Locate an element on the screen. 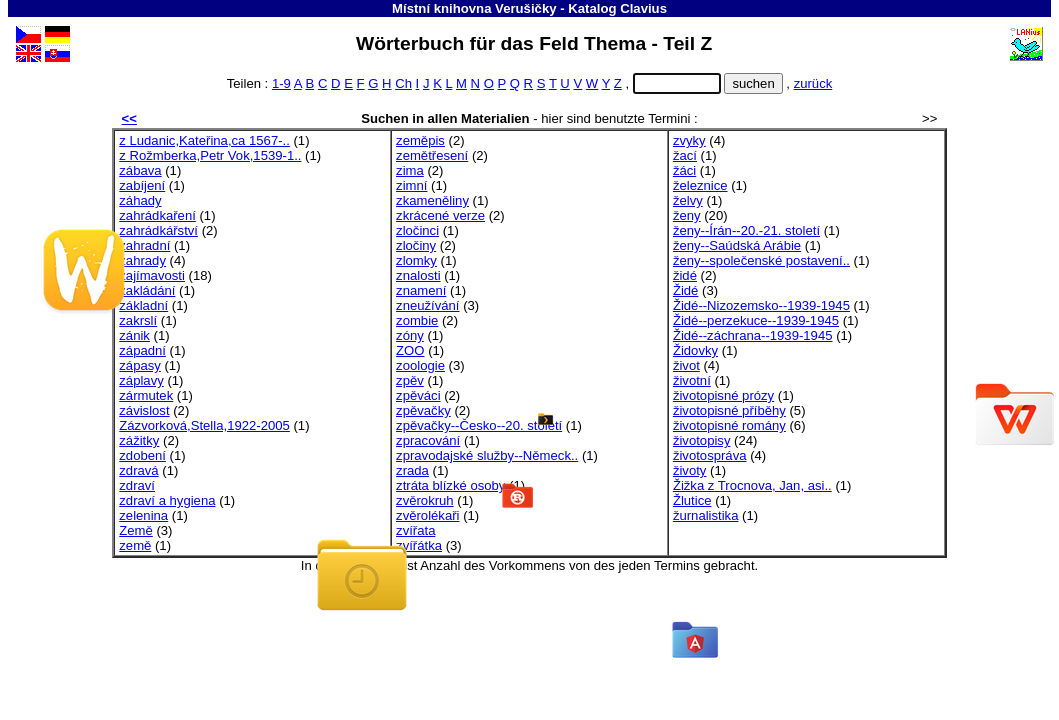 Image resolution: width=1059 pixels, height=720 pixels. open plex media server files is located at coordinates (545, 419).